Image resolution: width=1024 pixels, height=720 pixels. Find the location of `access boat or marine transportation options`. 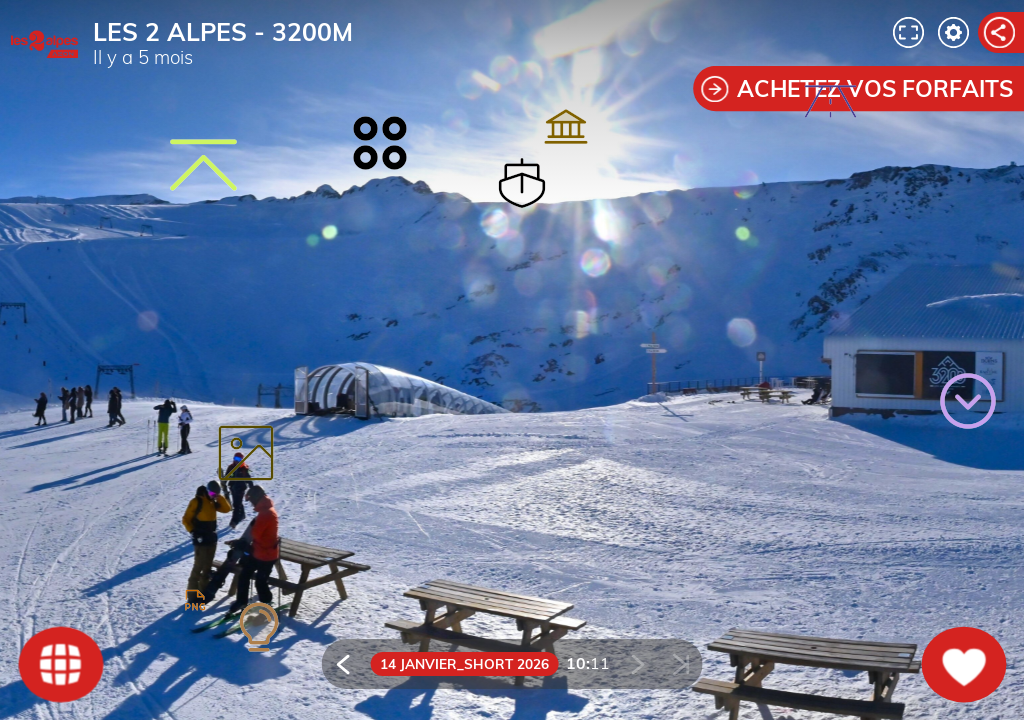

access boat or marine transportation options is located at coordinates (522, 183).